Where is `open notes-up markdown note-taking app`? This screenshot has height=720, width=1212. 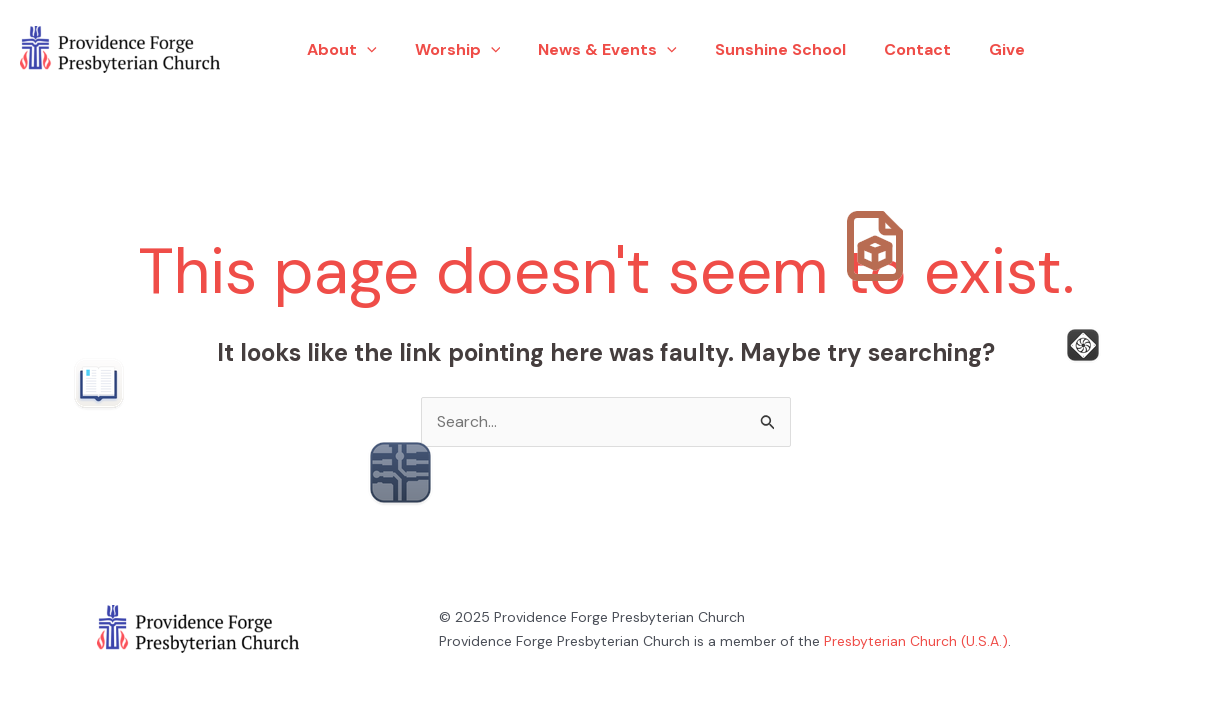
open notes-up markdown note-taking app is located at coordinates (99, 383).